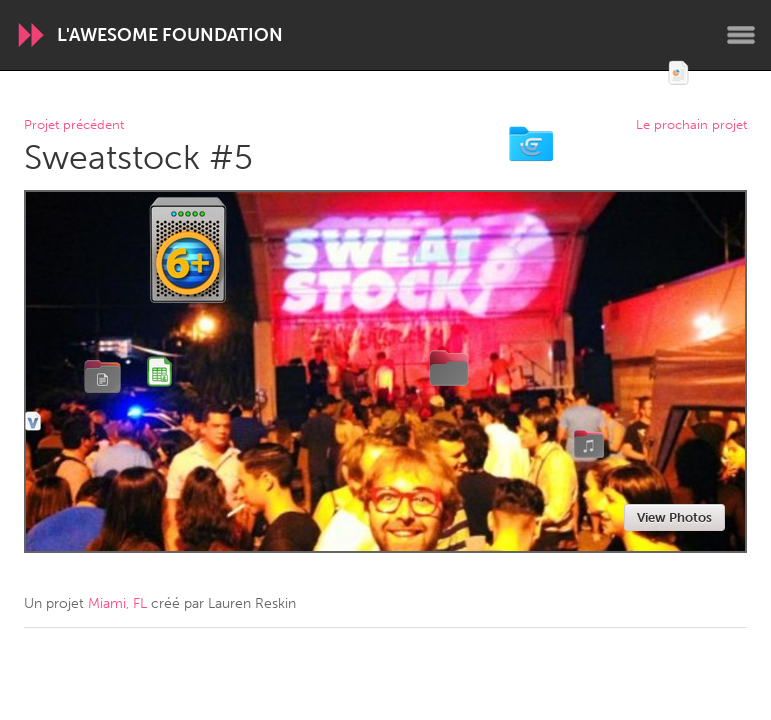 This screenshot has width=771, height=720. What do you see at coordinates (159, 371) in the screenshot?
I see `libreoffice calc spreadsheet template file` at bounding box center [159, 371].